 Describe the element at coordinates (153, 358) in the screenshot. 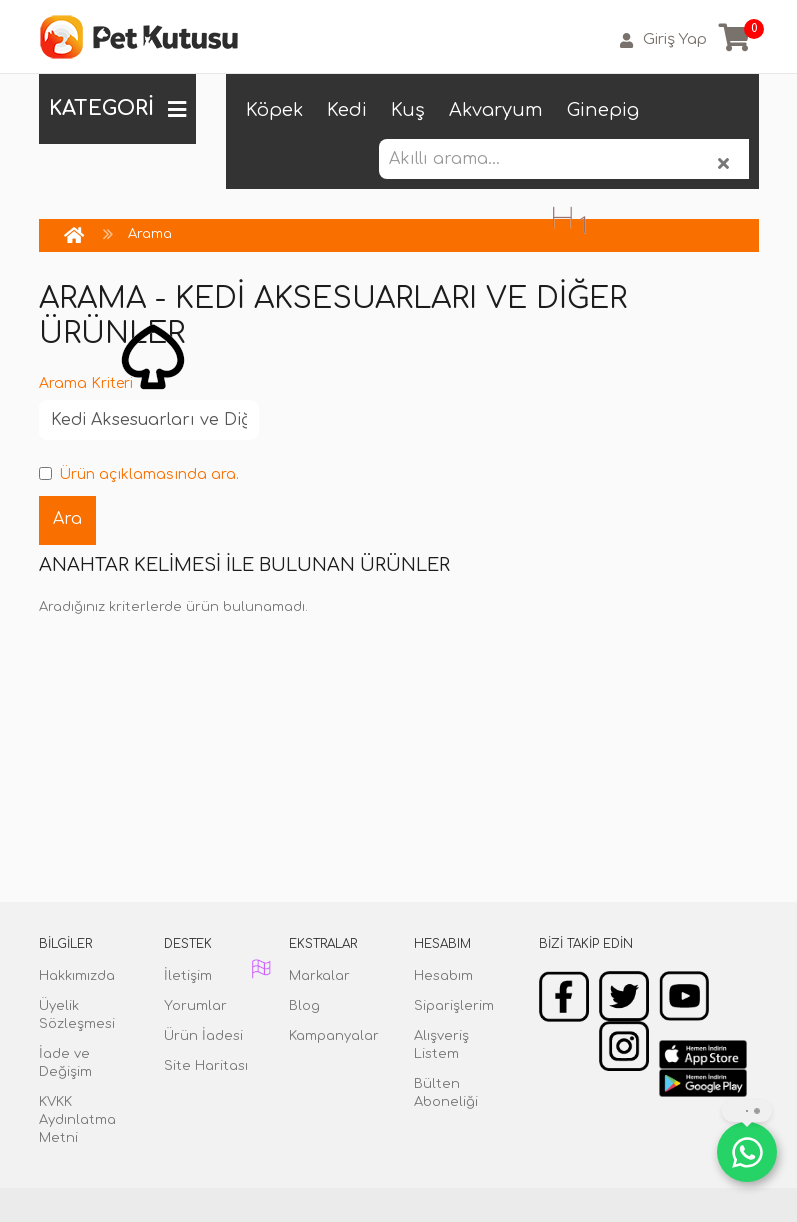

I see `spade suit symbol for card games` at that location.